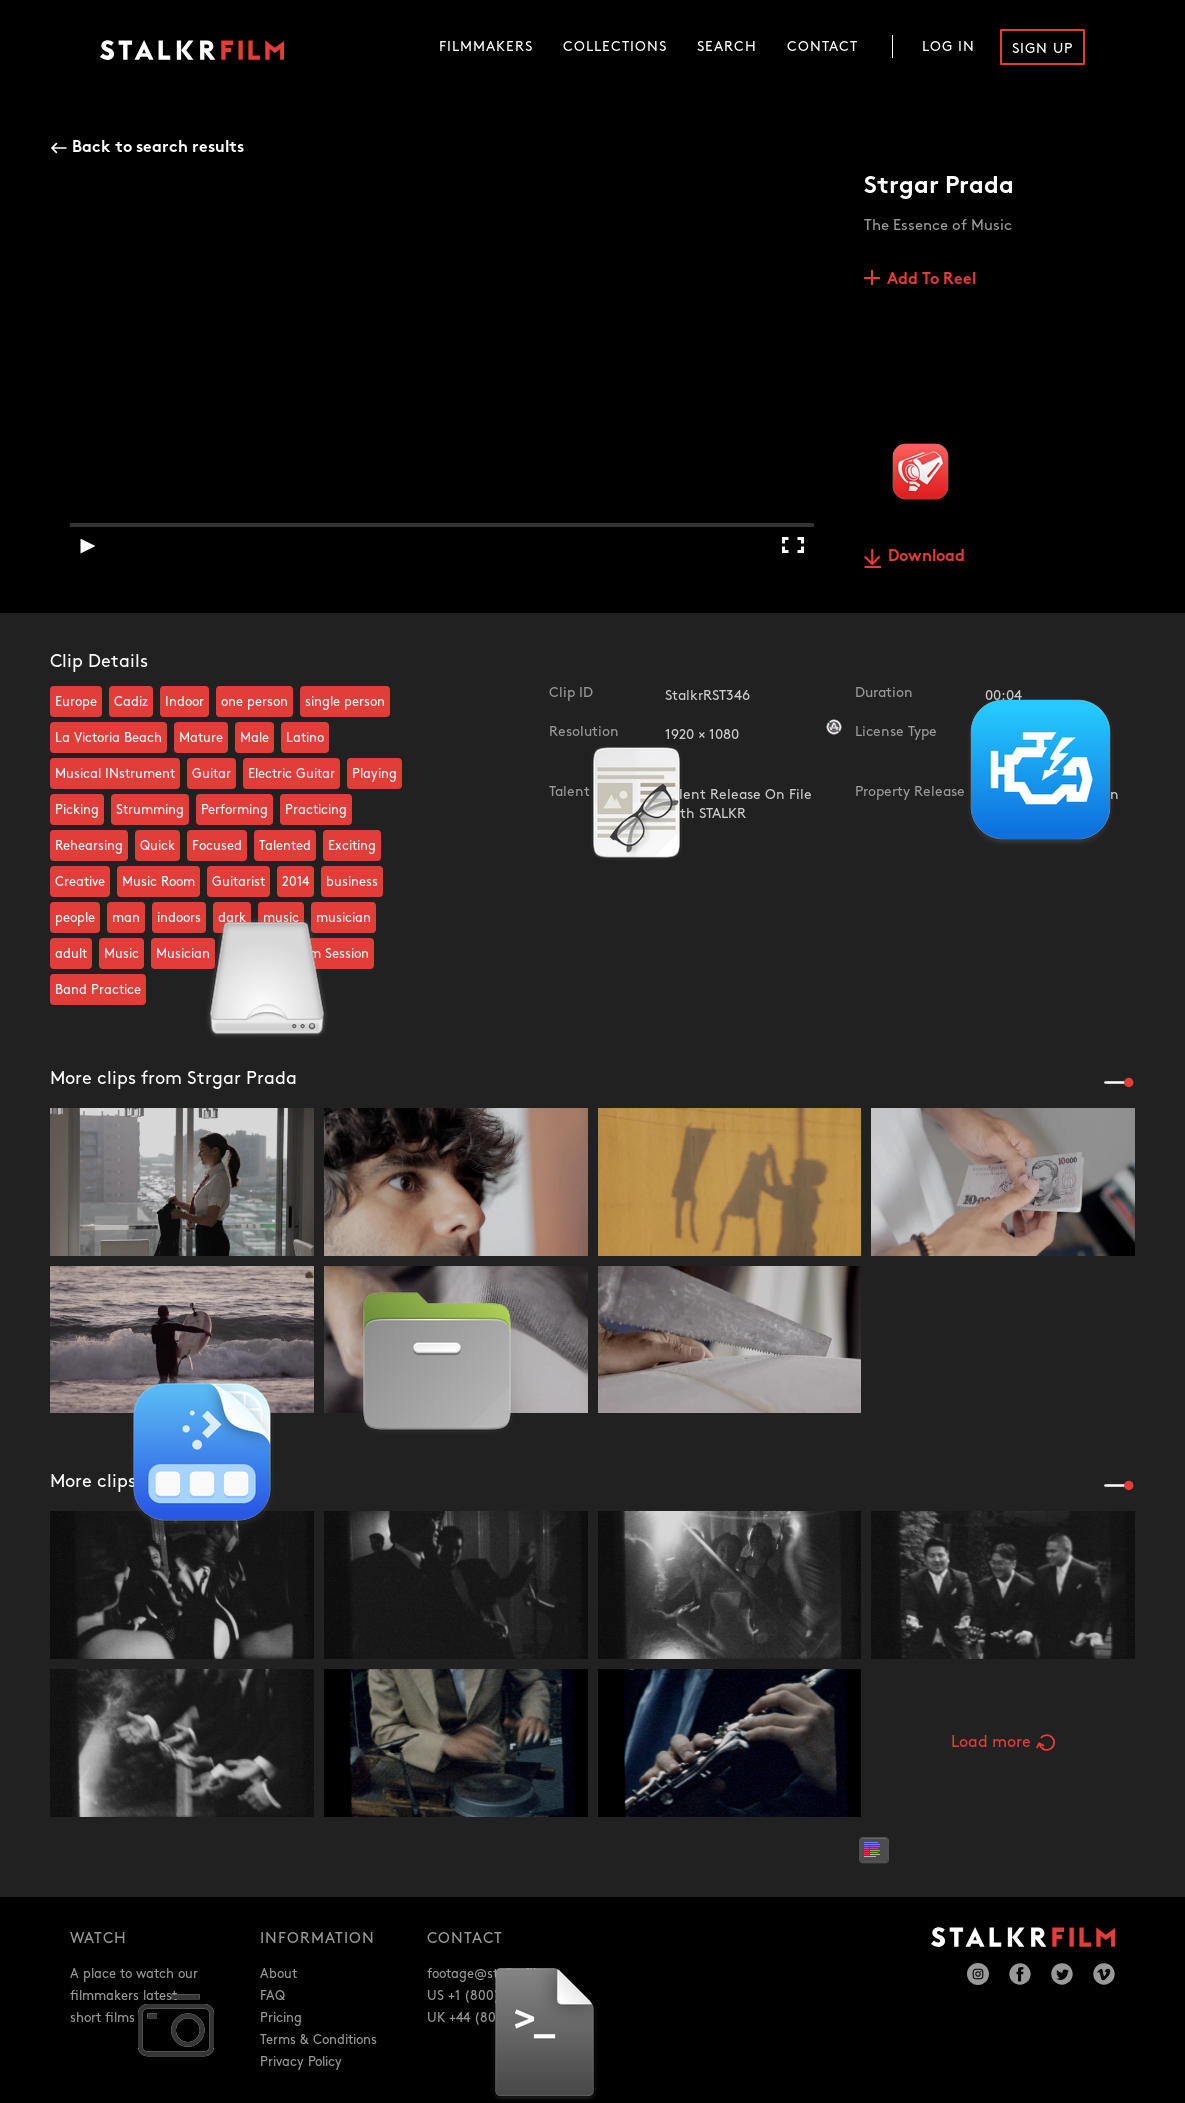 Image resolution: width=1185 pixels, height=2103 pixels. What do you see at coordinates (636, 802) in the screenshot?
I see `open office productivity suite` at bounding box center [636, 802].